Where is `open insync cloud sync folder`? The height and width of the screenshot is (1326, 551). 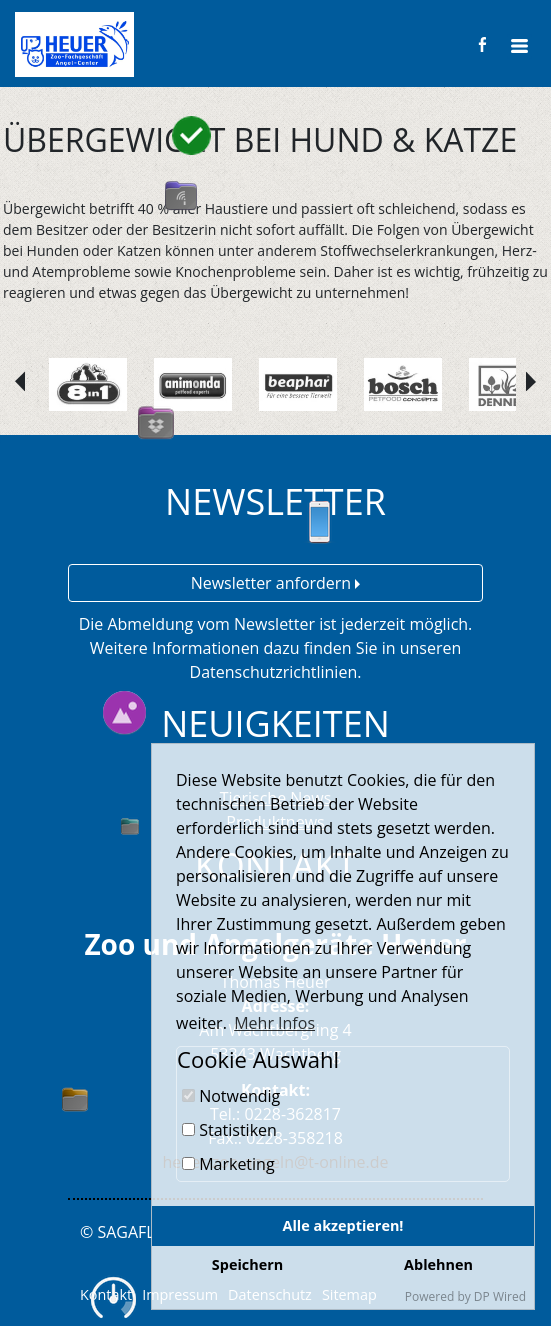
open insync cloud sync folder is located at coordinates (181, 195).